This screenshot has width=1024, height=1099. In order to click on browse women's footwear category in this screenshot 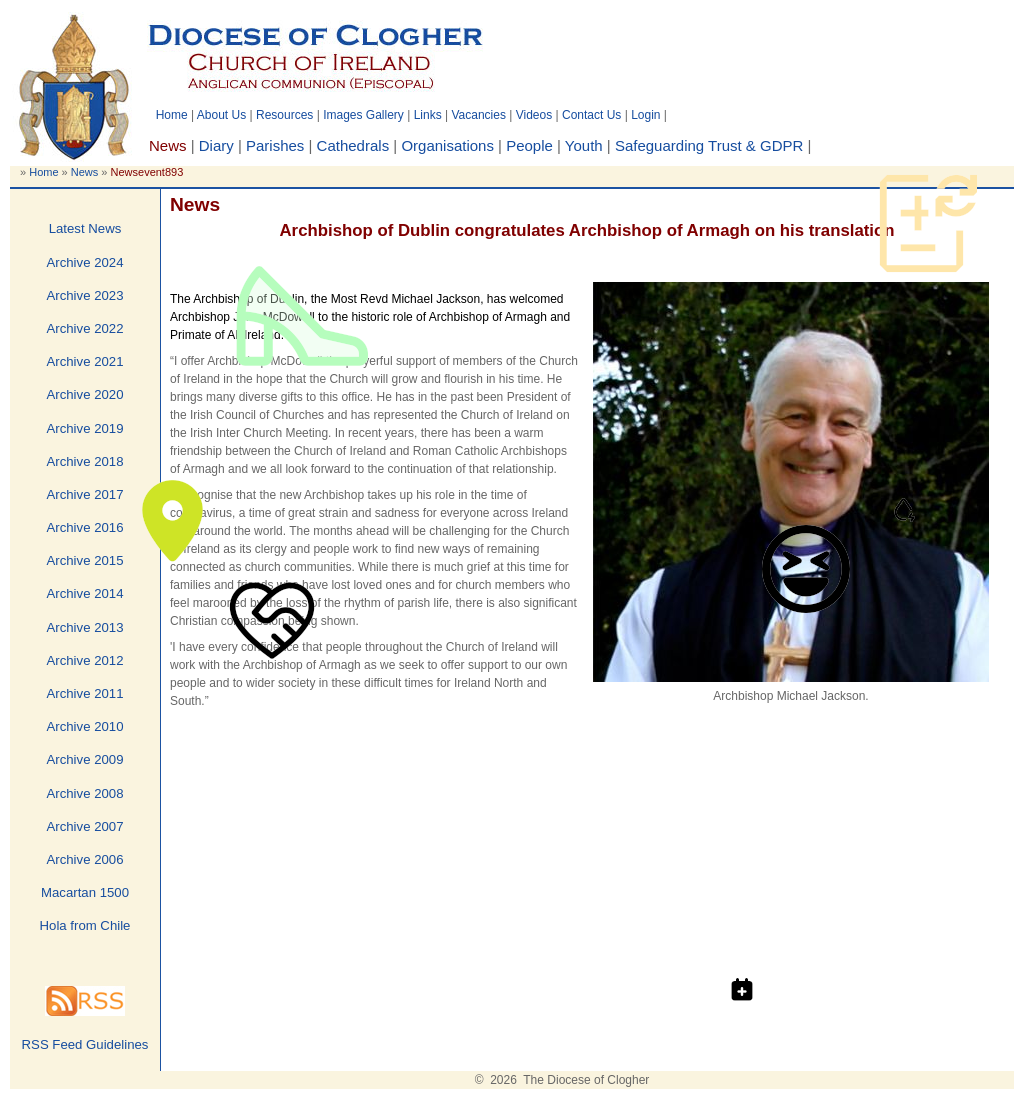, I will do `click(295, 320)`.